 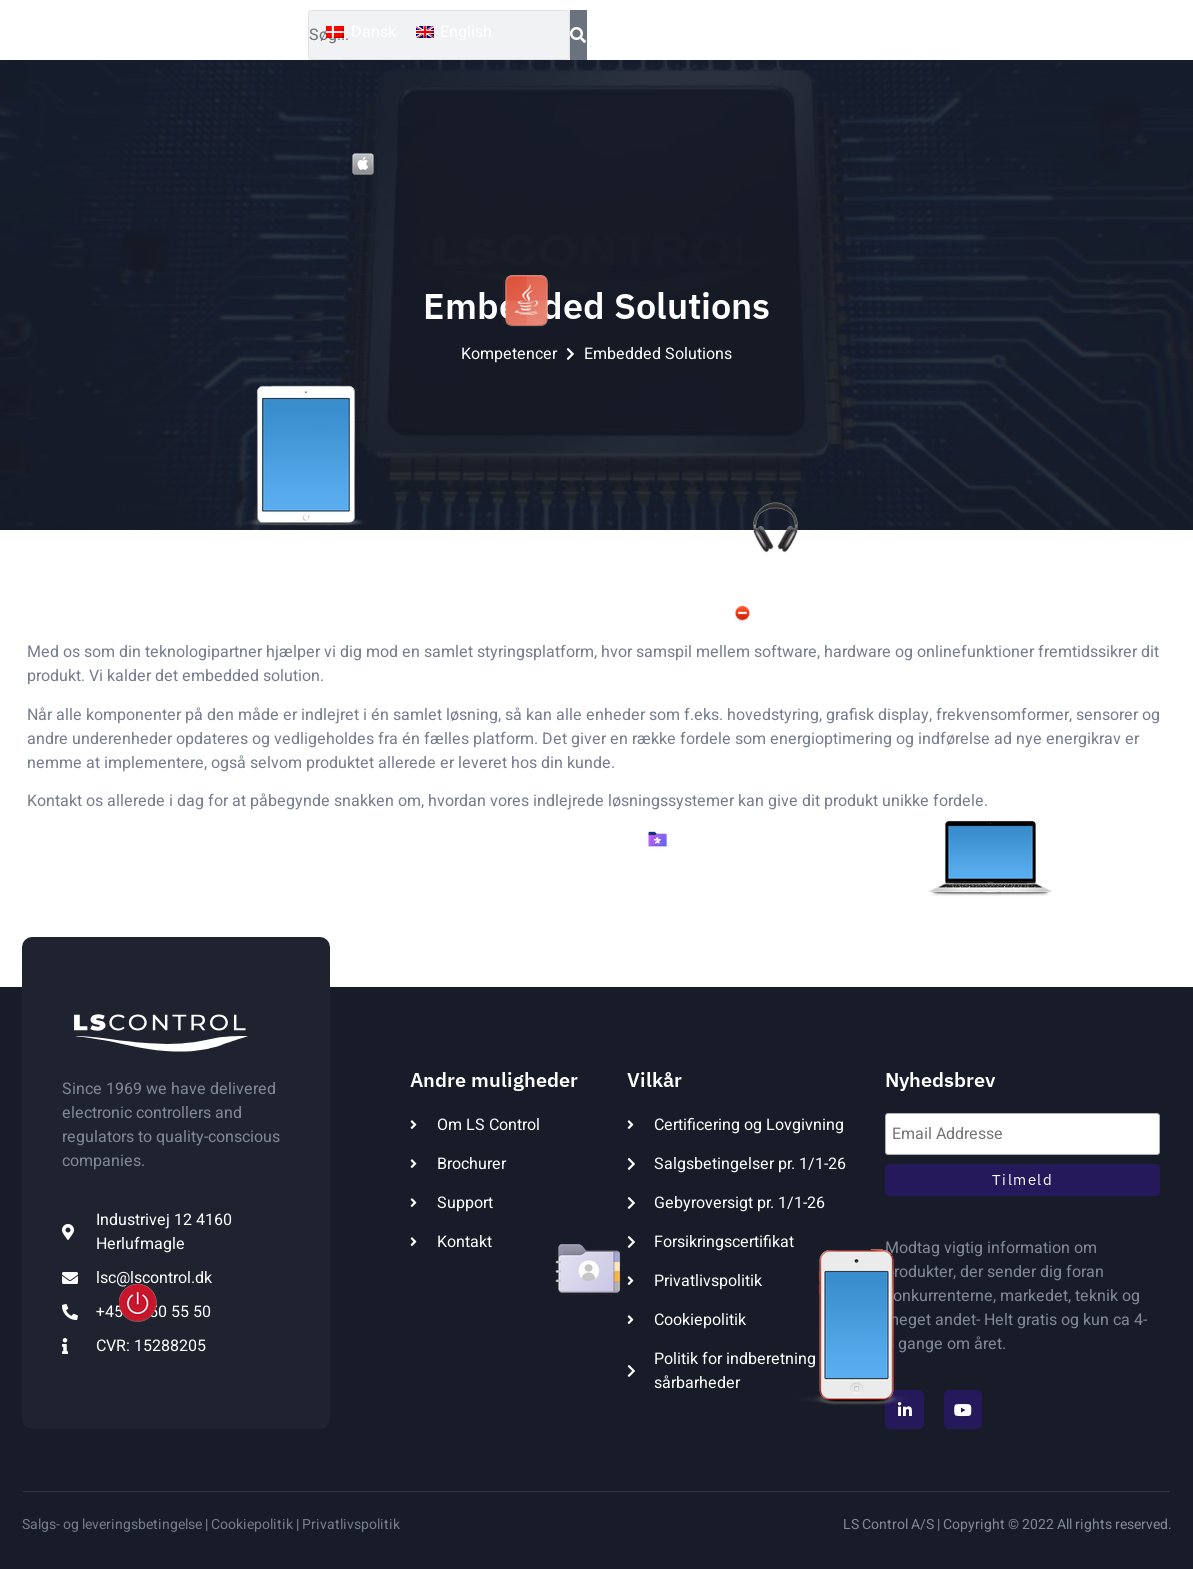 What do you see at coordinates (589, 1270) in the screenshot?
I see `open microsoft contacts folder` at bounding box center [589, 1270].